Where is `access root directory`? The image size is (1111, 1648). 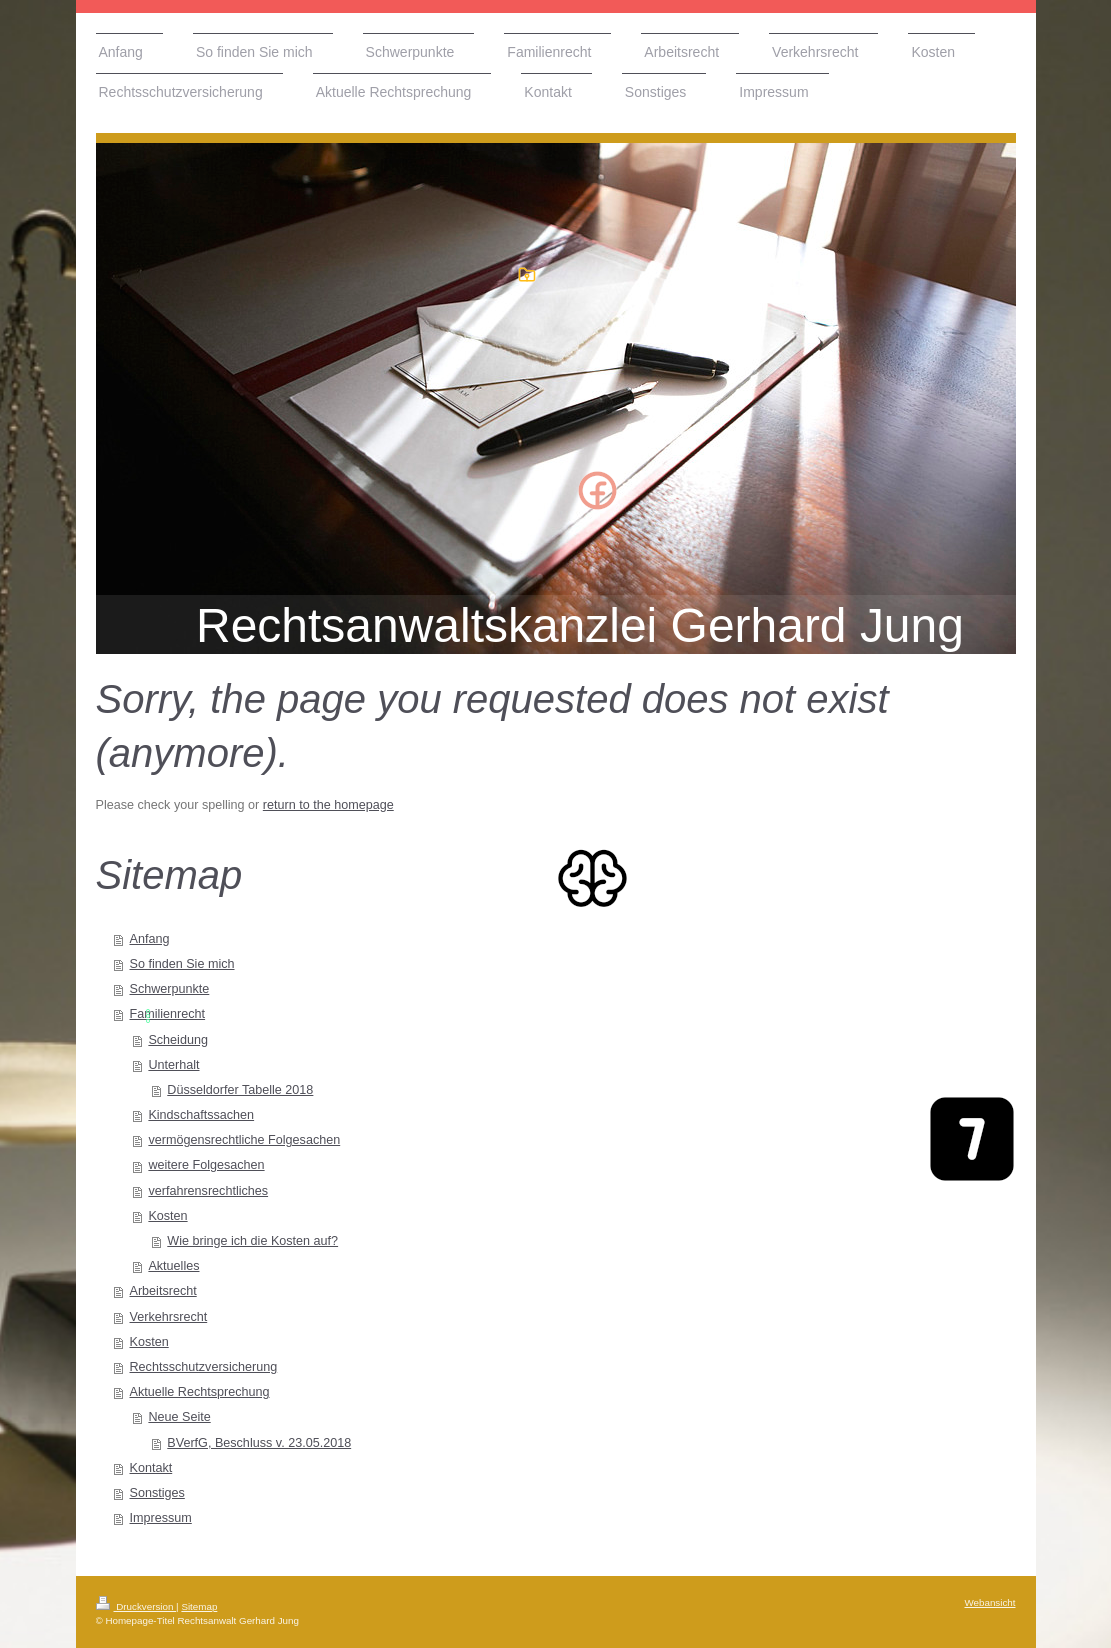
access root directory is located at coordinates (527, 275).